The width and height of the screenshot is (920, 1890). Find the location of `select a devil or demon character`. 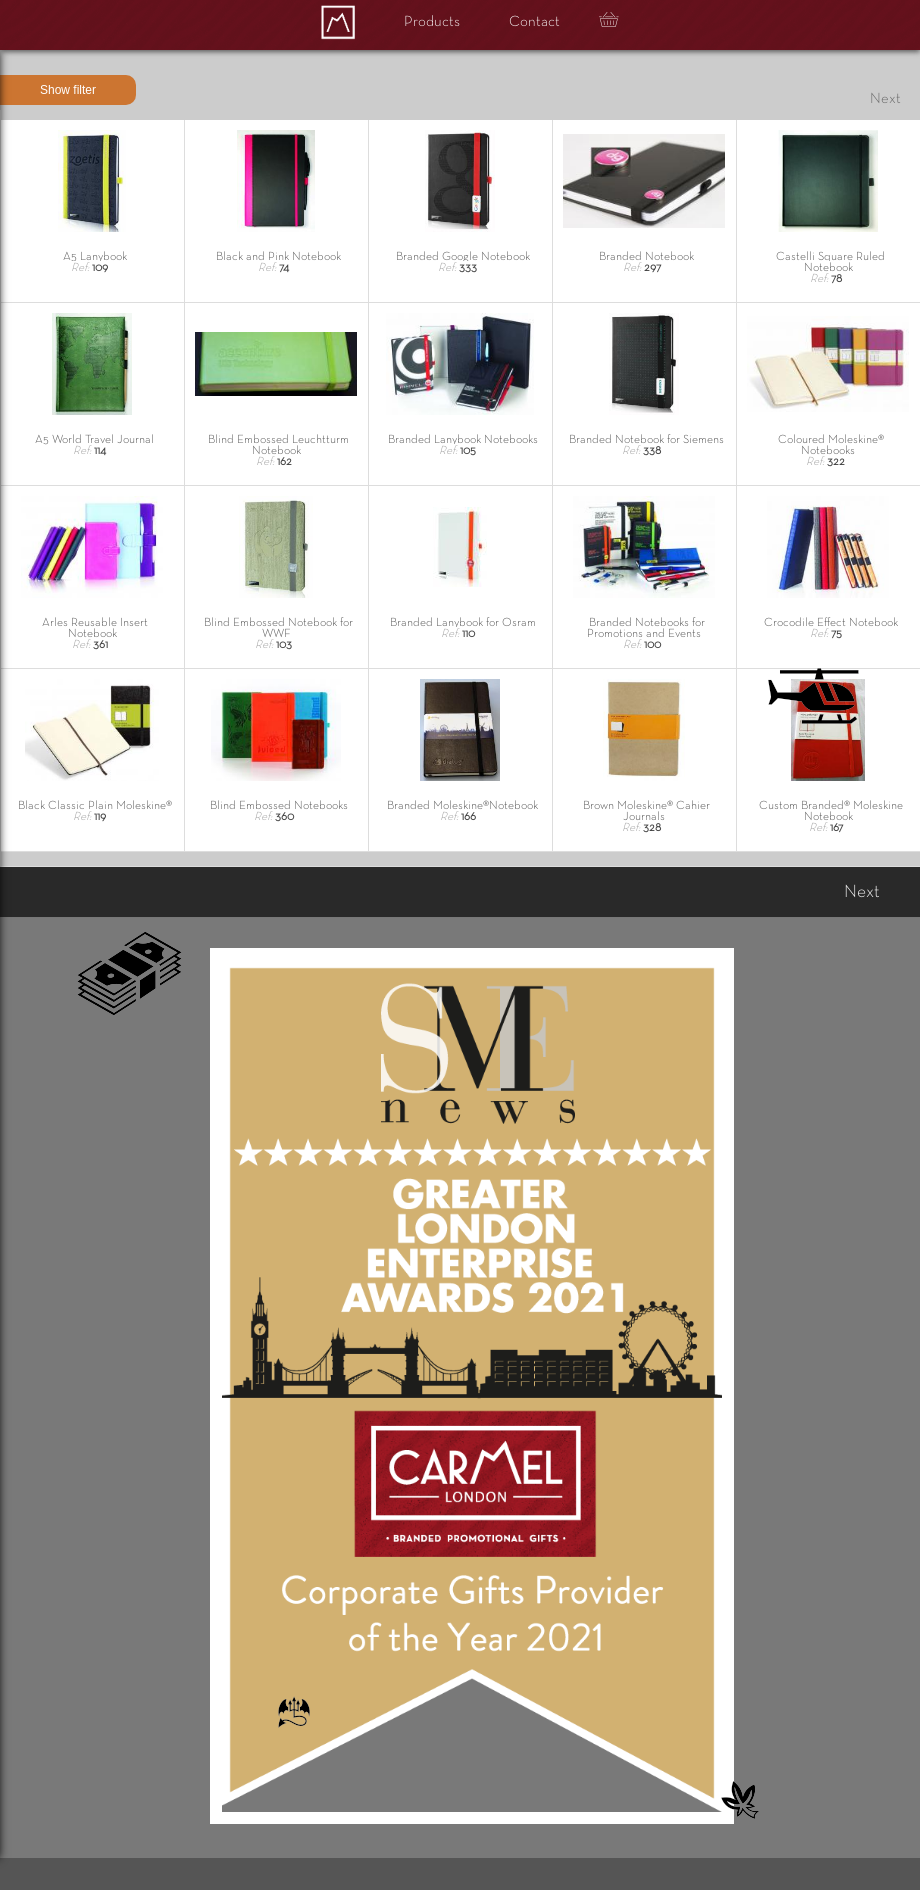

select a devil or demon character is located at coordinates (294, 1712).